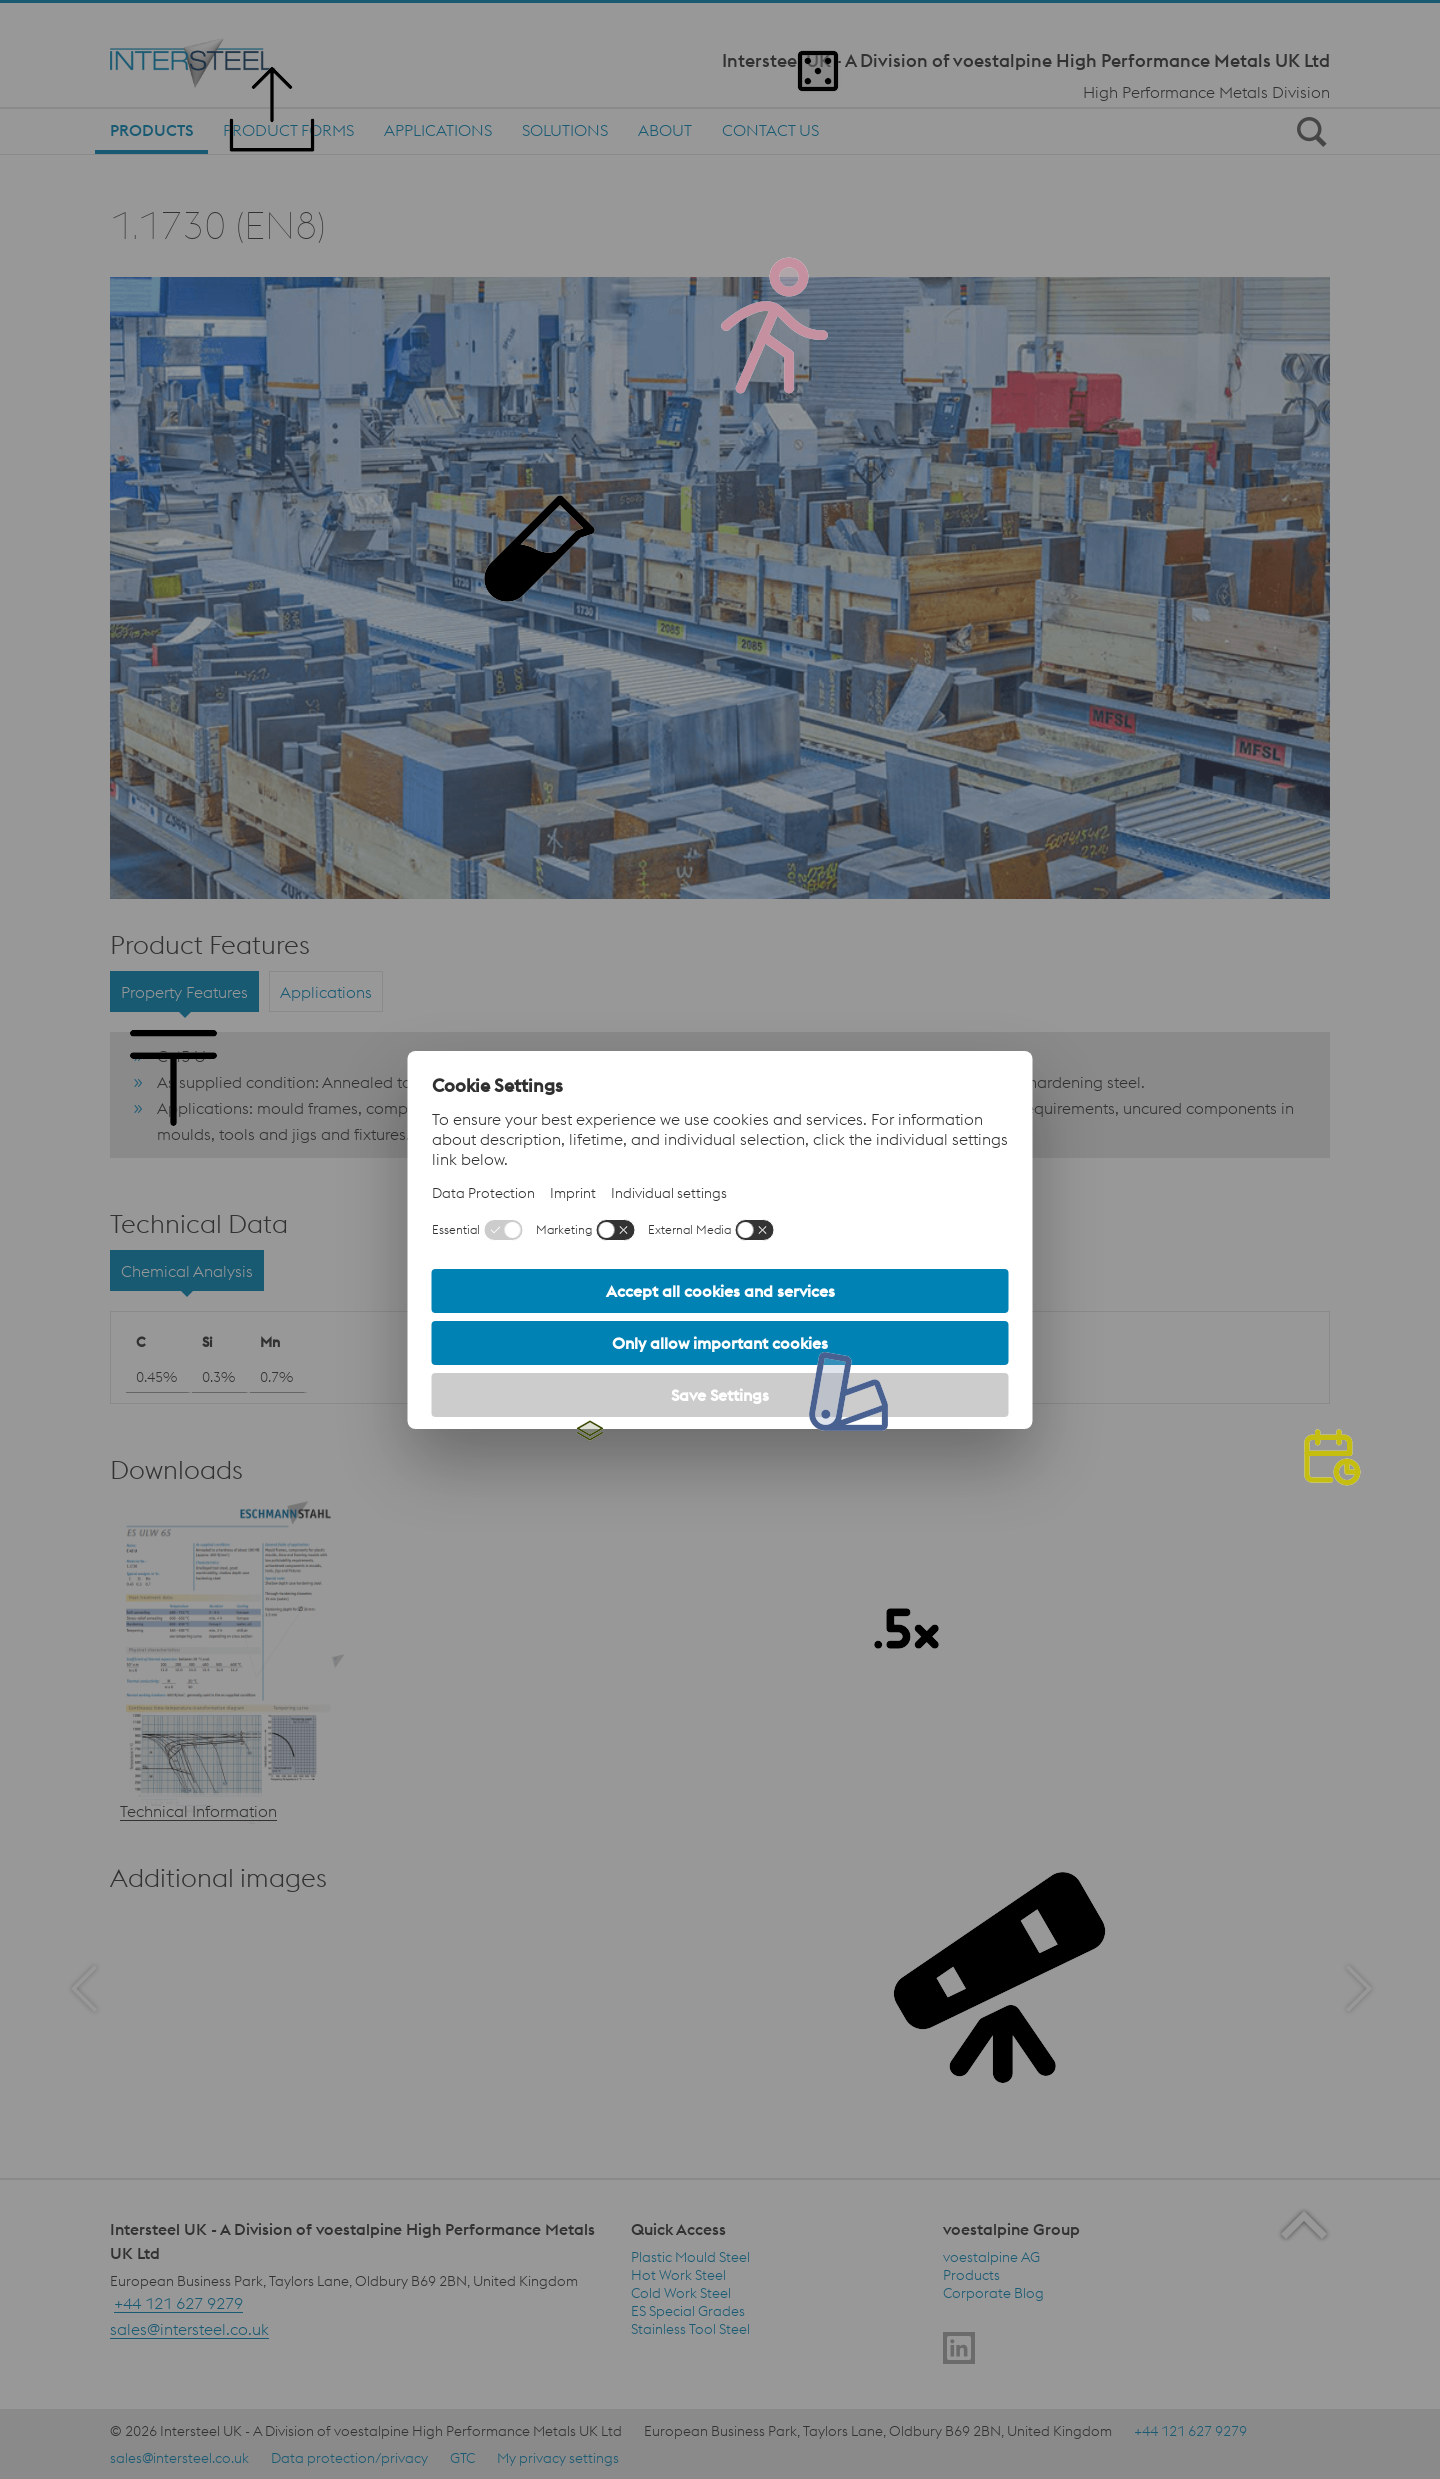 The width and height of the screenshot is (1440, 2479). I want to click on set playback speed to 0.5x, so click(906, 1628).